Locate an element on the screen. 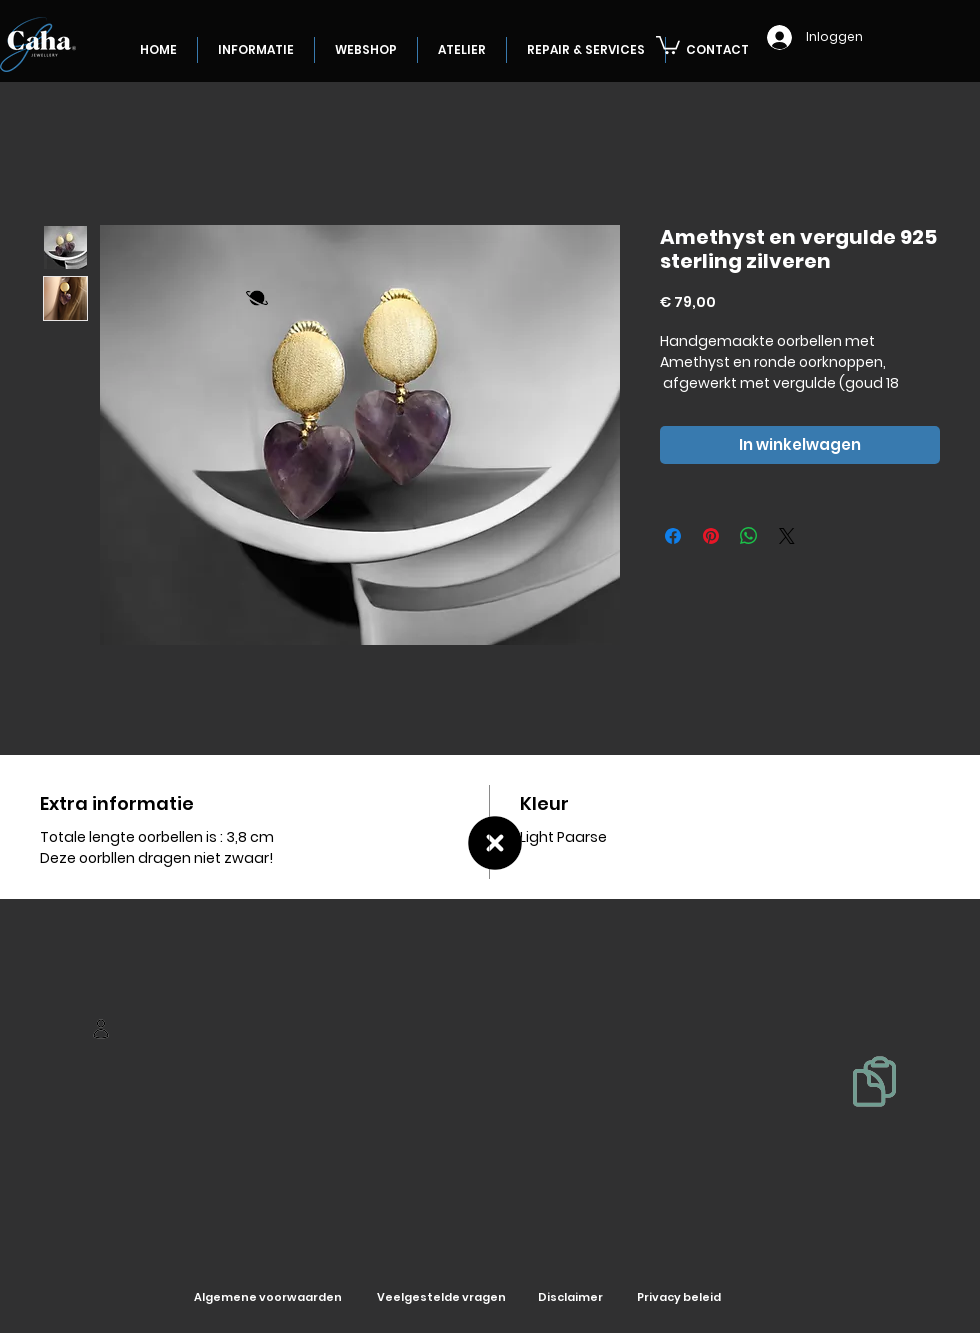 This screenshot has height=1333, width=980. view your profile is located at coordinates (101, 1029).